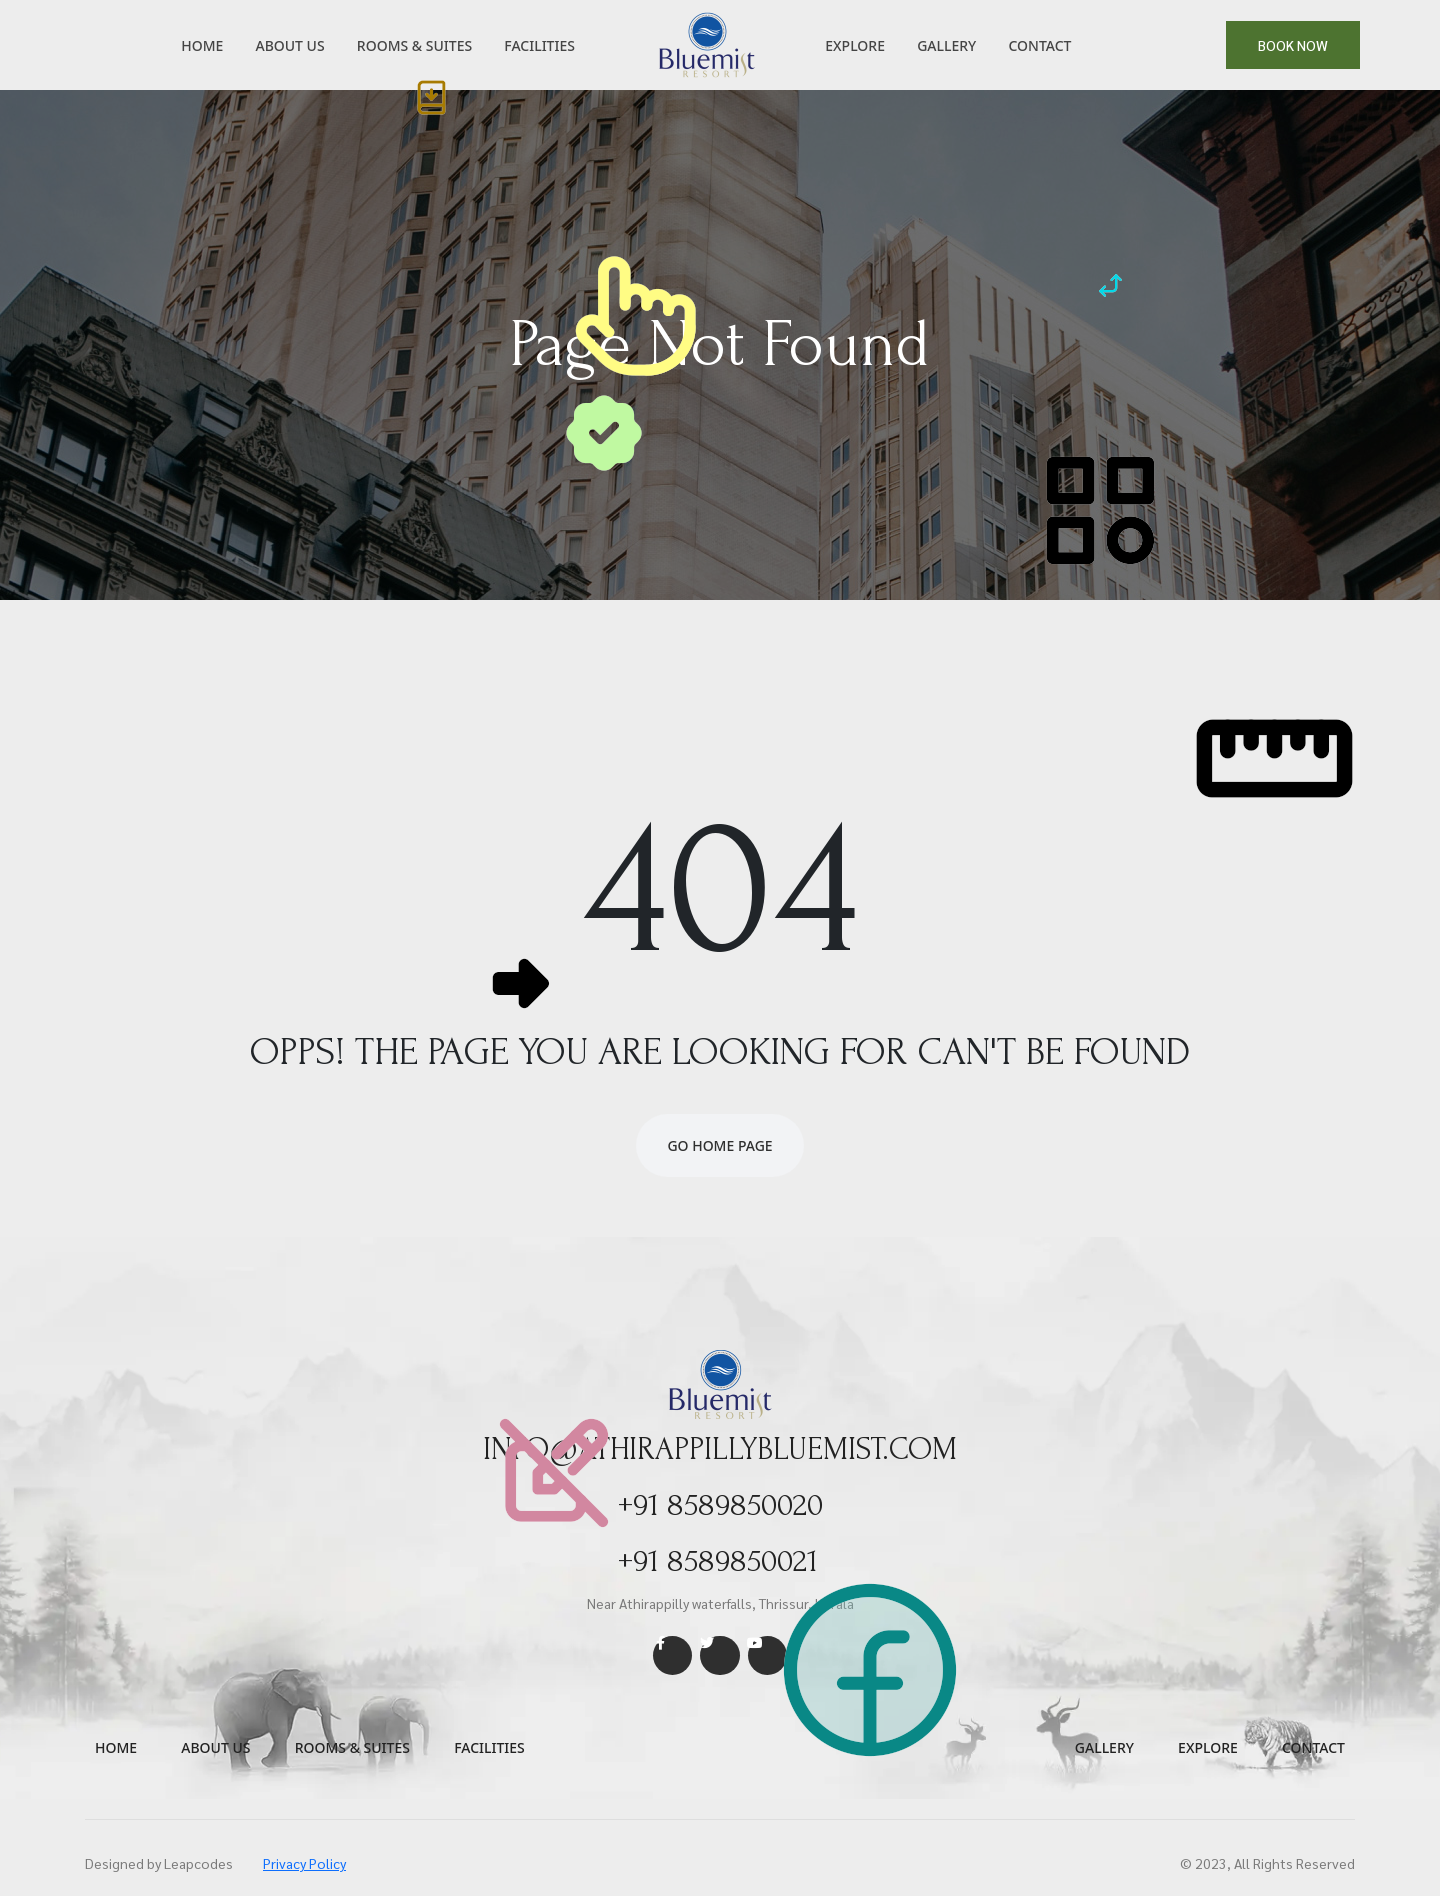  What do you see at coordinates (604, 433) in the screenshot?
I see `verified account or official badge` at bounding box center [604, 433].